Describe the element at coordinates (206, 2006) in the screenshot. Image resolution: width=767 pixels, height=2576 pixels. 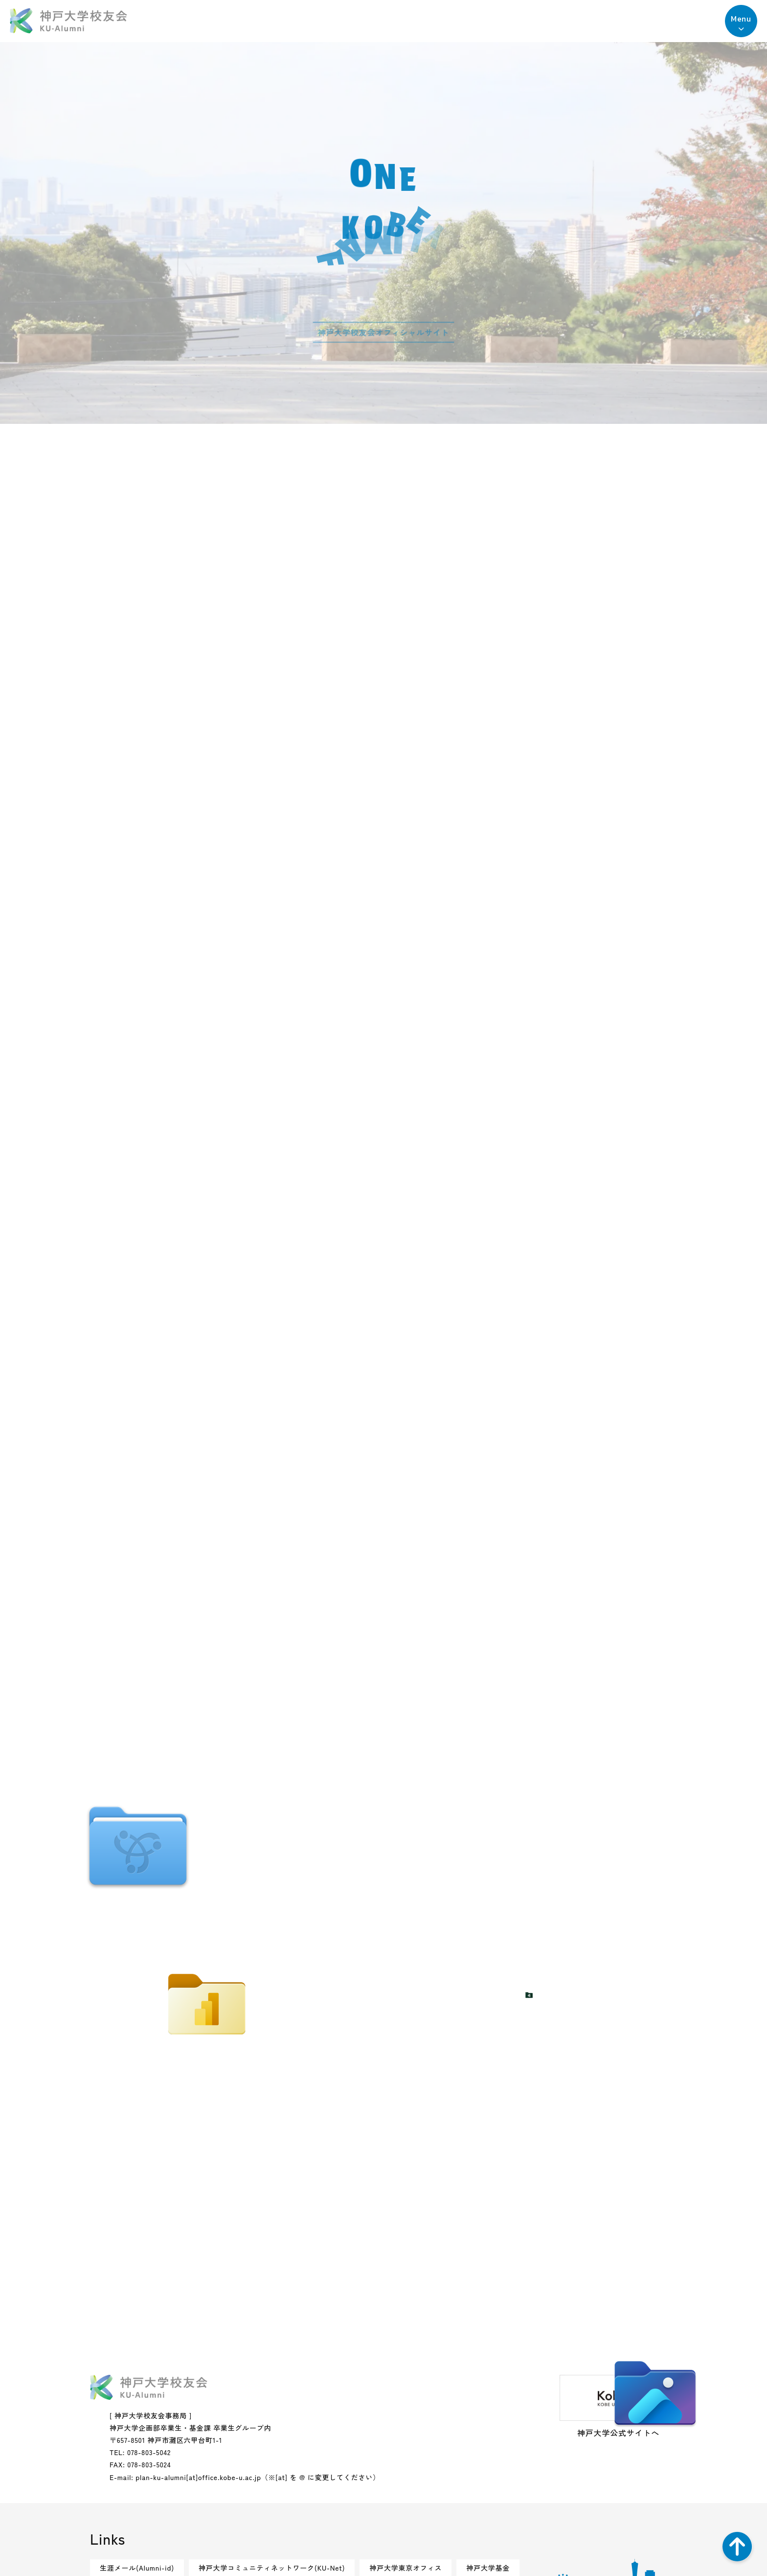
I see `open folder containing Power BI files` at that location.